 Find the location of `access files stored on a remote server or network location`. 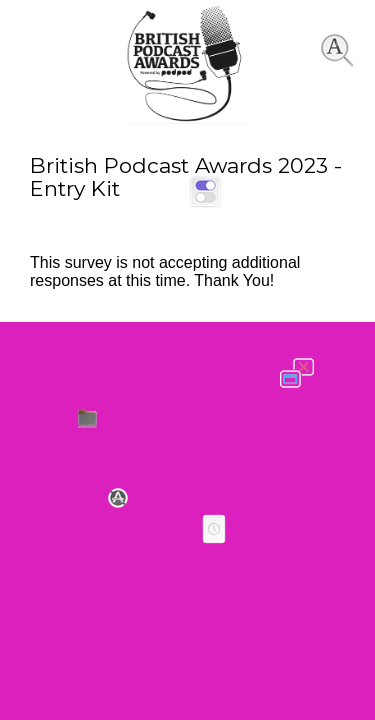

access files stored on a remote server or network location is located at coordinates (87, 418).